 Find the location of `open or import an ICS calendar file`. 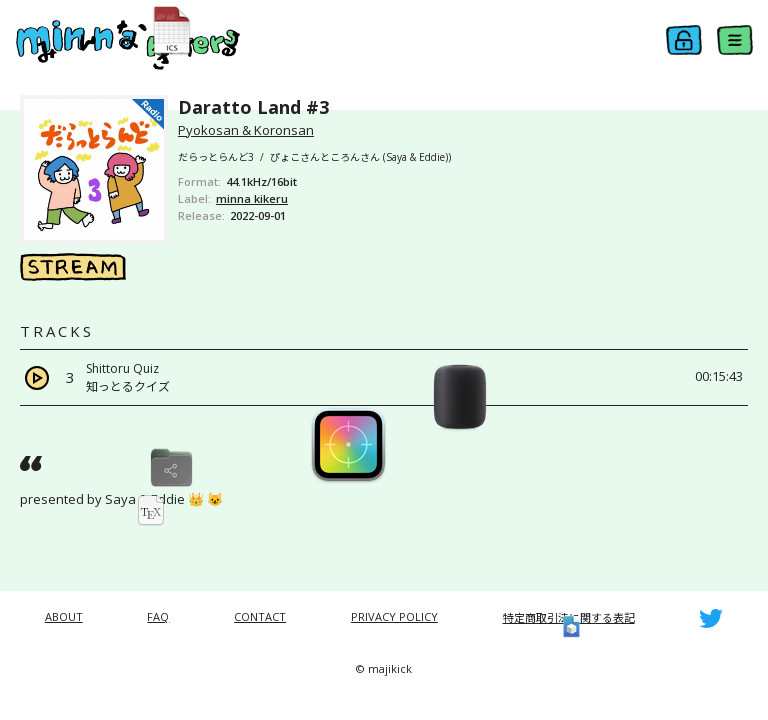

open or import an ICS calendar file is located at coordinates (172, 31).